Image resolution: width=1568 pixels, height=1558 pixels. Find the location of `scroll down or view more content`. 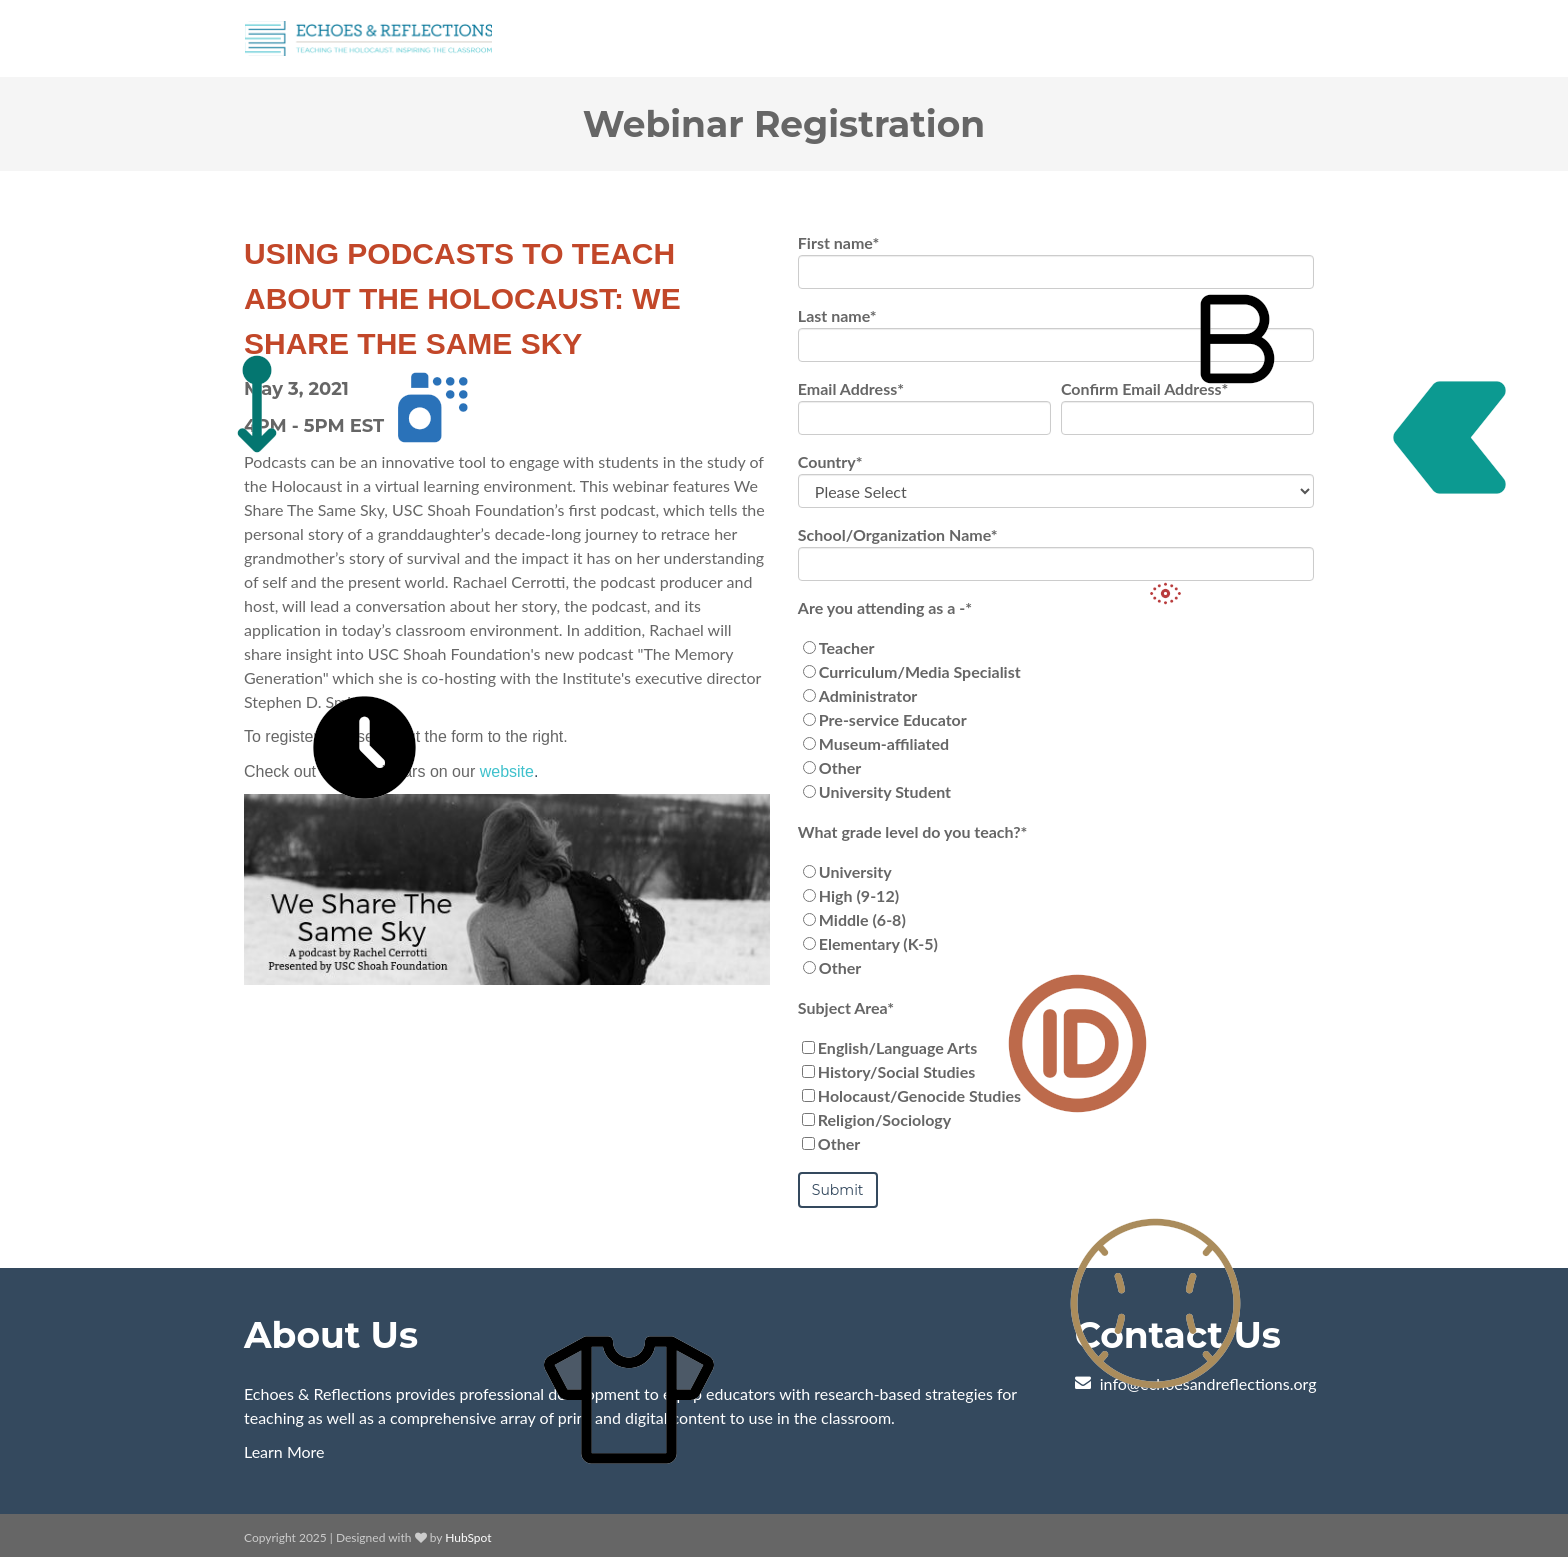

scroll down or view more content is located at coordinates (257, 404).